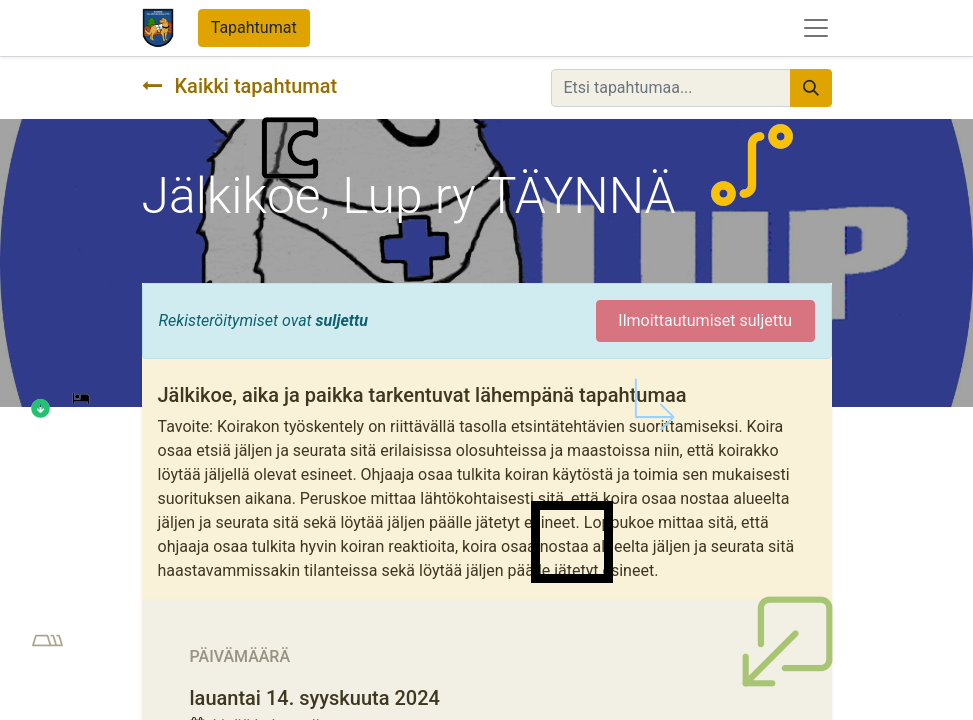 The height and width of the screenshot is (720, 973). I want to click on collapse or minimize content, so click(787, 641).